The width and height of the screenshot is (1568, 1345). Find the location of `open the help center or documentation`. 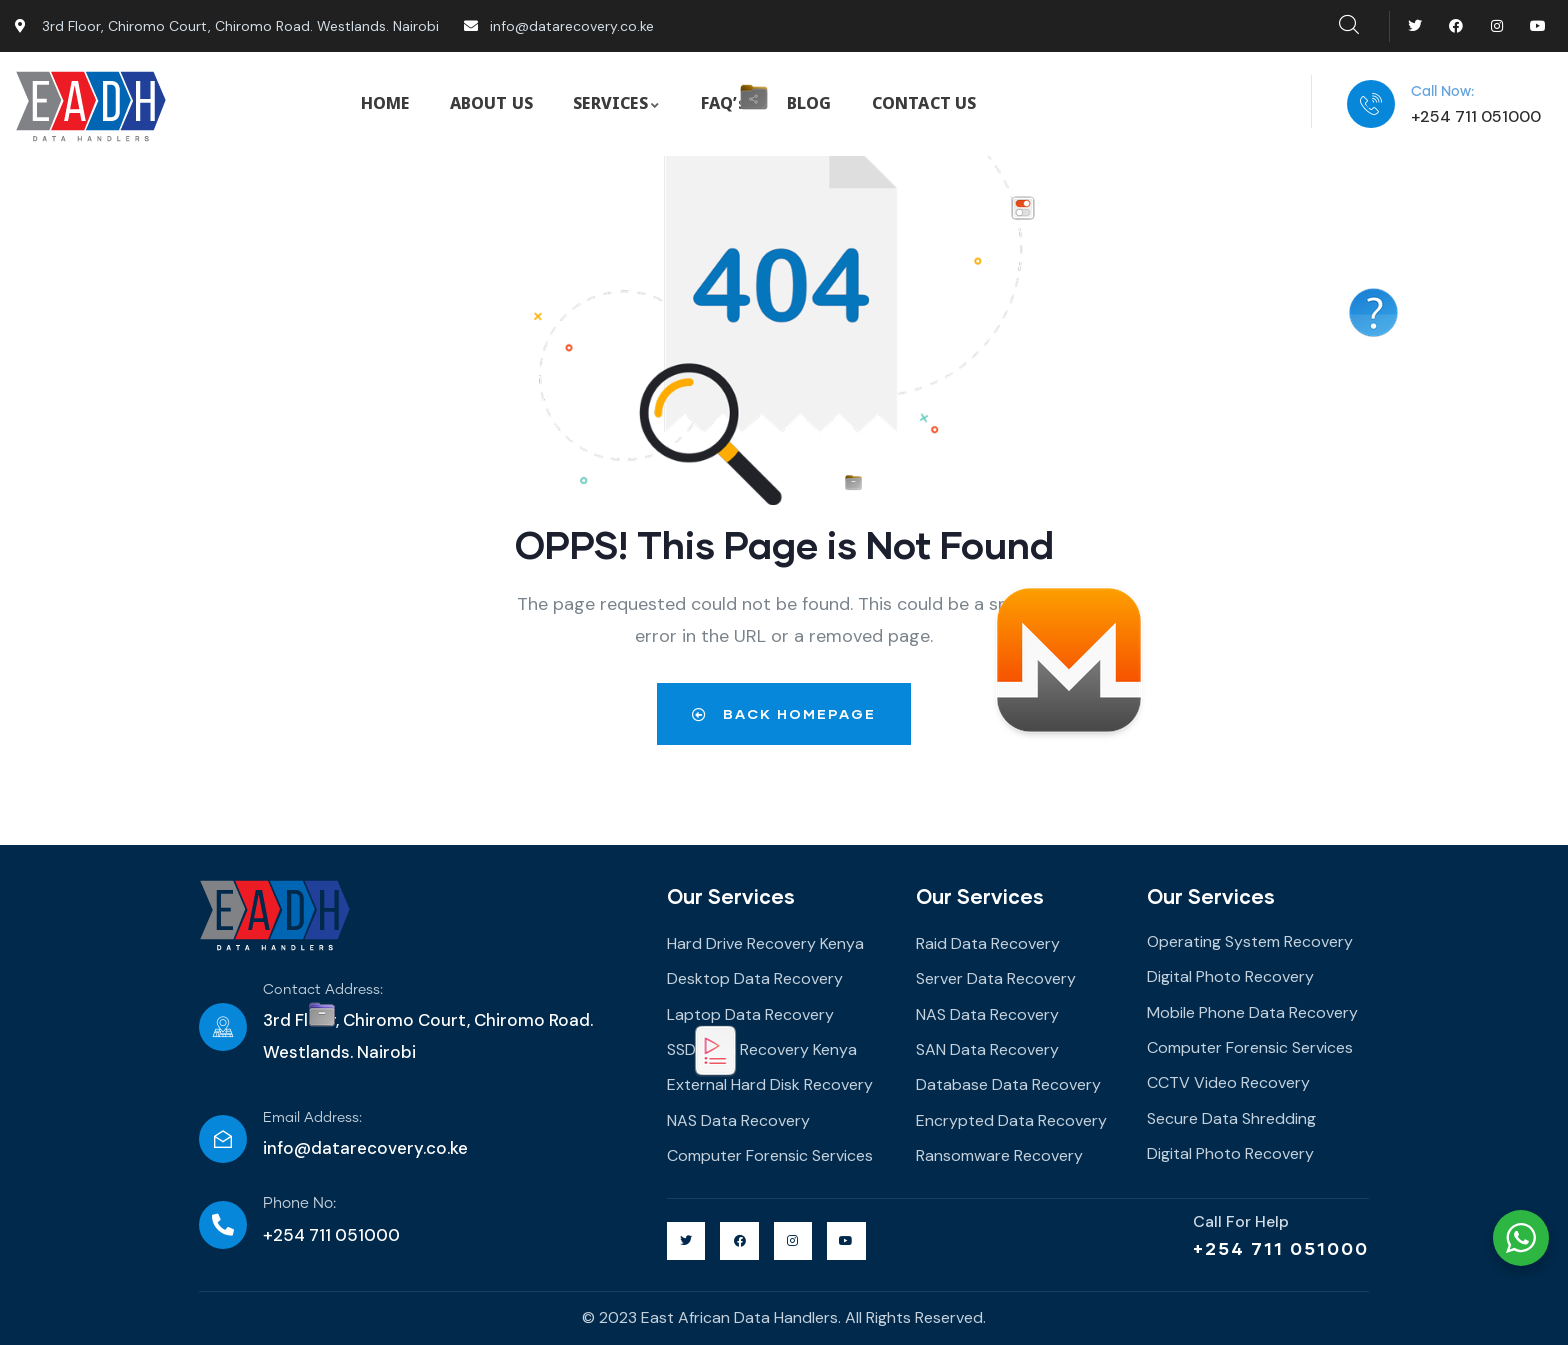

open the help center or documentation is located at coordinates (1373, 312).